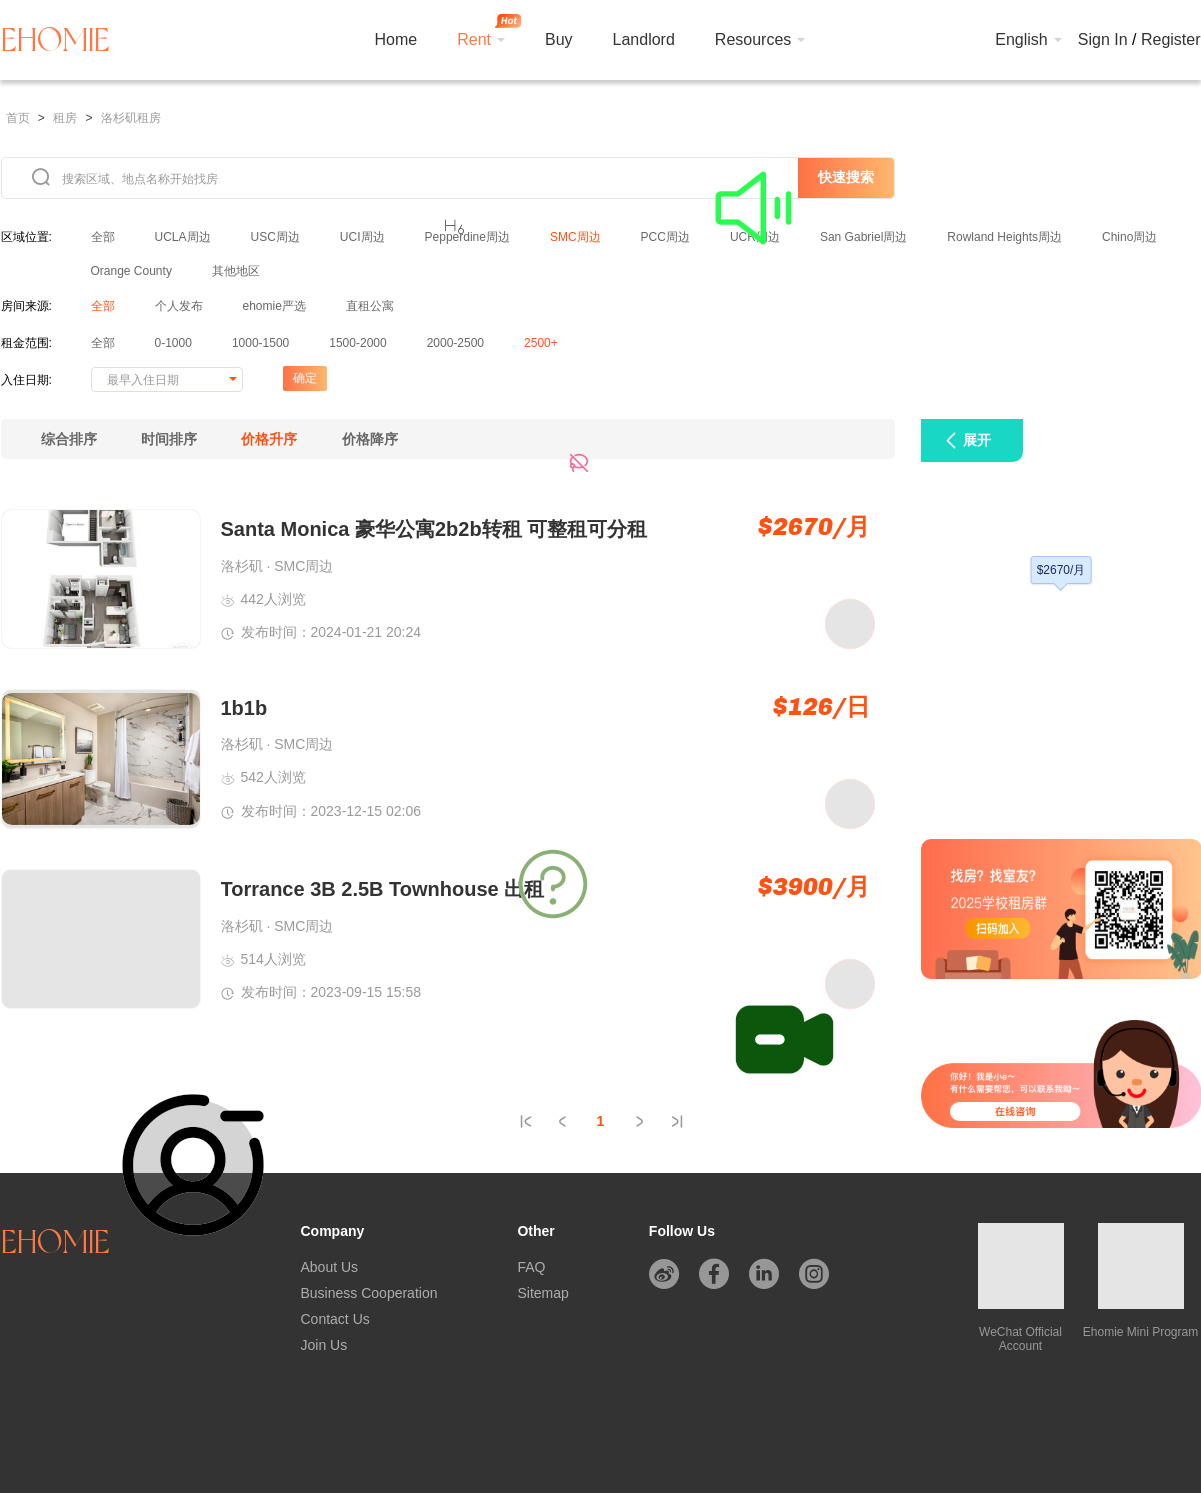 The height and width of the screenshot is (1493, 1201). I want to click on format text as heading level 6, so click(453, 226).